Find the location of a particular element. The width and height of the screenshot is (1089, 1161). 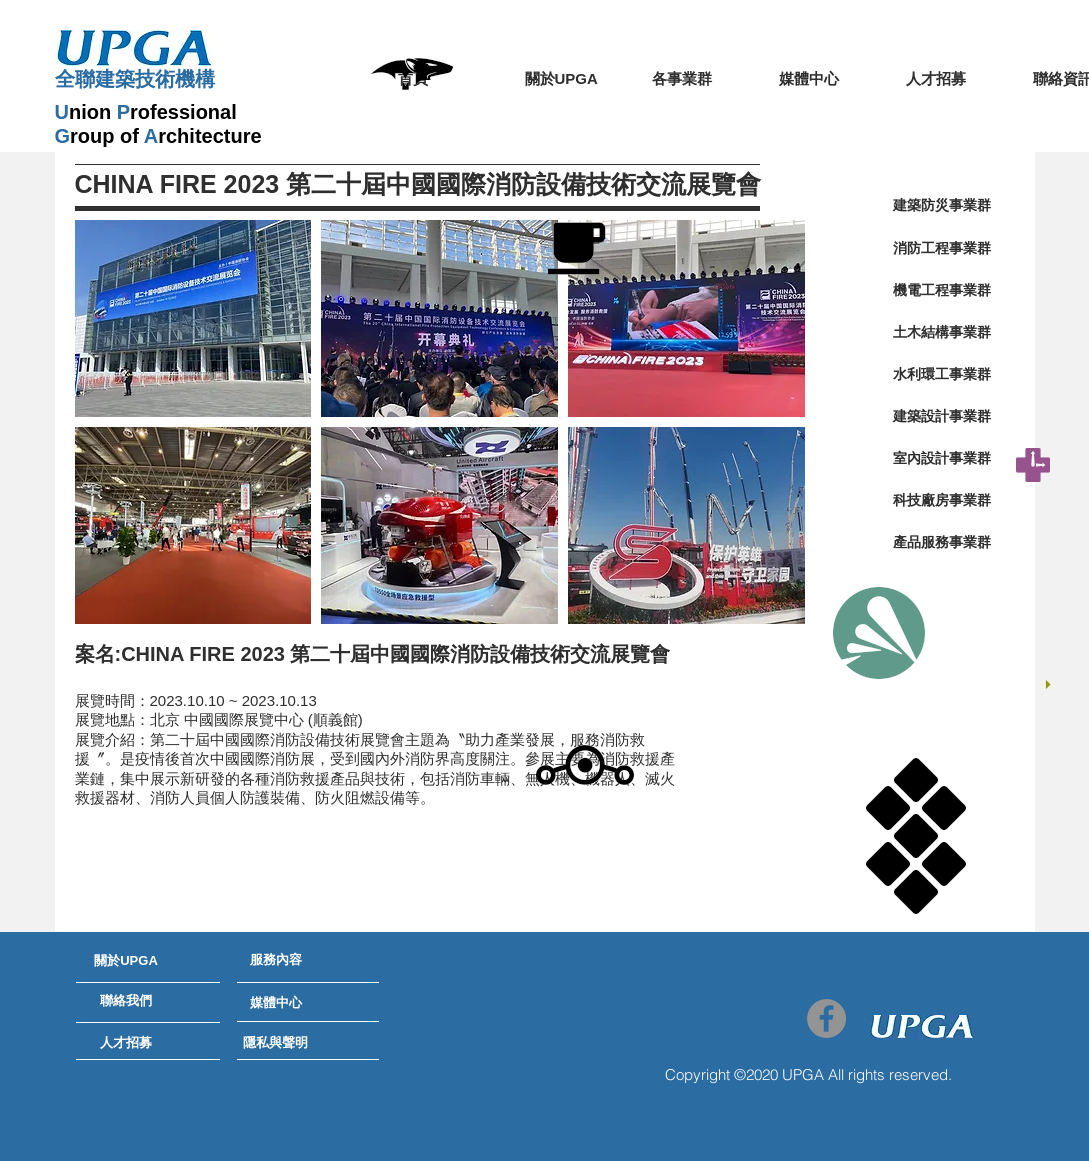

lineageos logo is located at coordinates (585, 765).